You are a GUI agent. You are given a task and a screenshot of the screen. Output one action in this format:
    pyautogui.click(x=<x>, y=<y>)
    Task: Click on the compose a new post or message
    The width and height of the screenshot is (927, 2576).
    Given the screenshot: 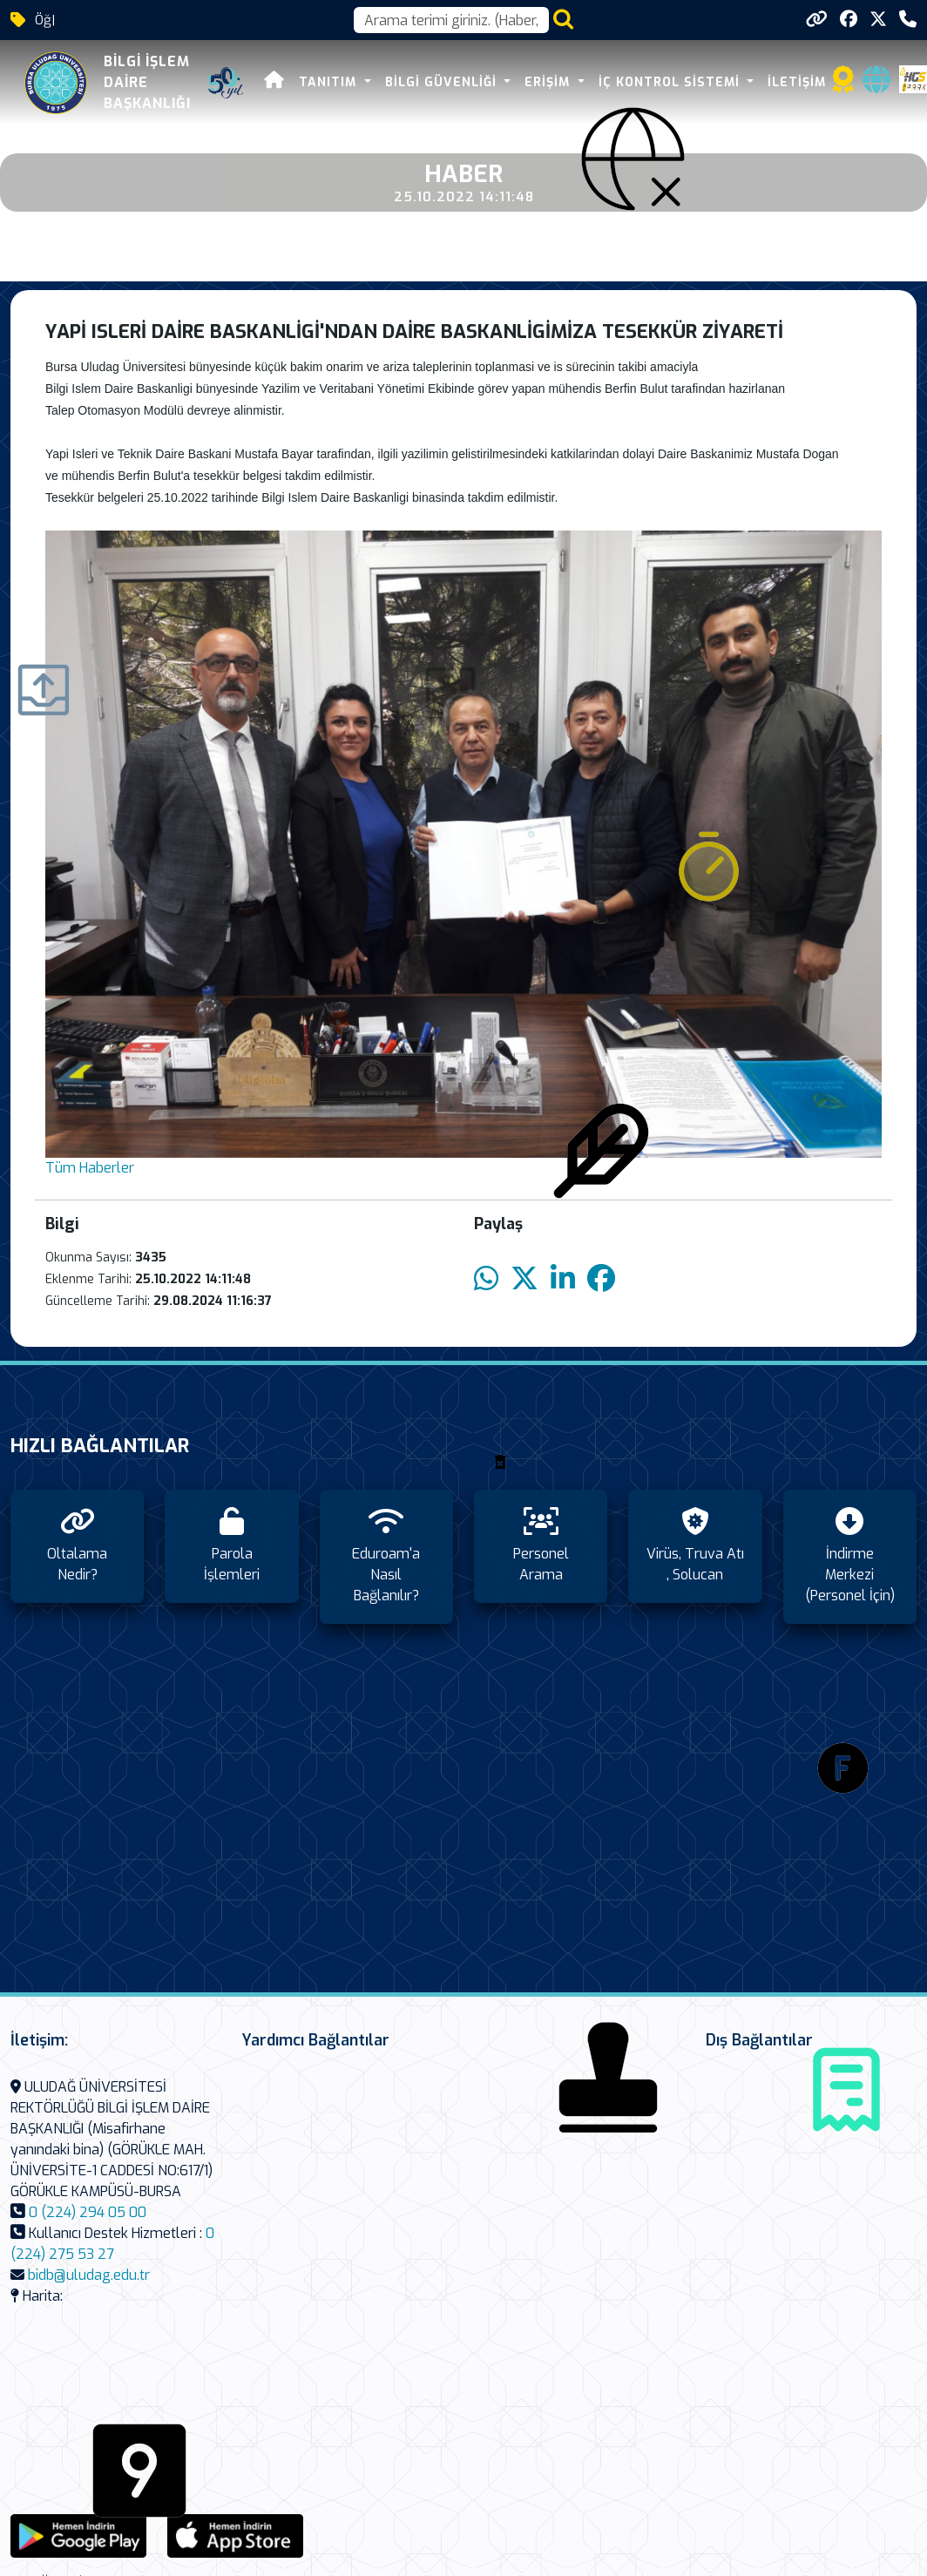 What is the action you would take?
    pyautogui.click(x=599, y=1153)
    